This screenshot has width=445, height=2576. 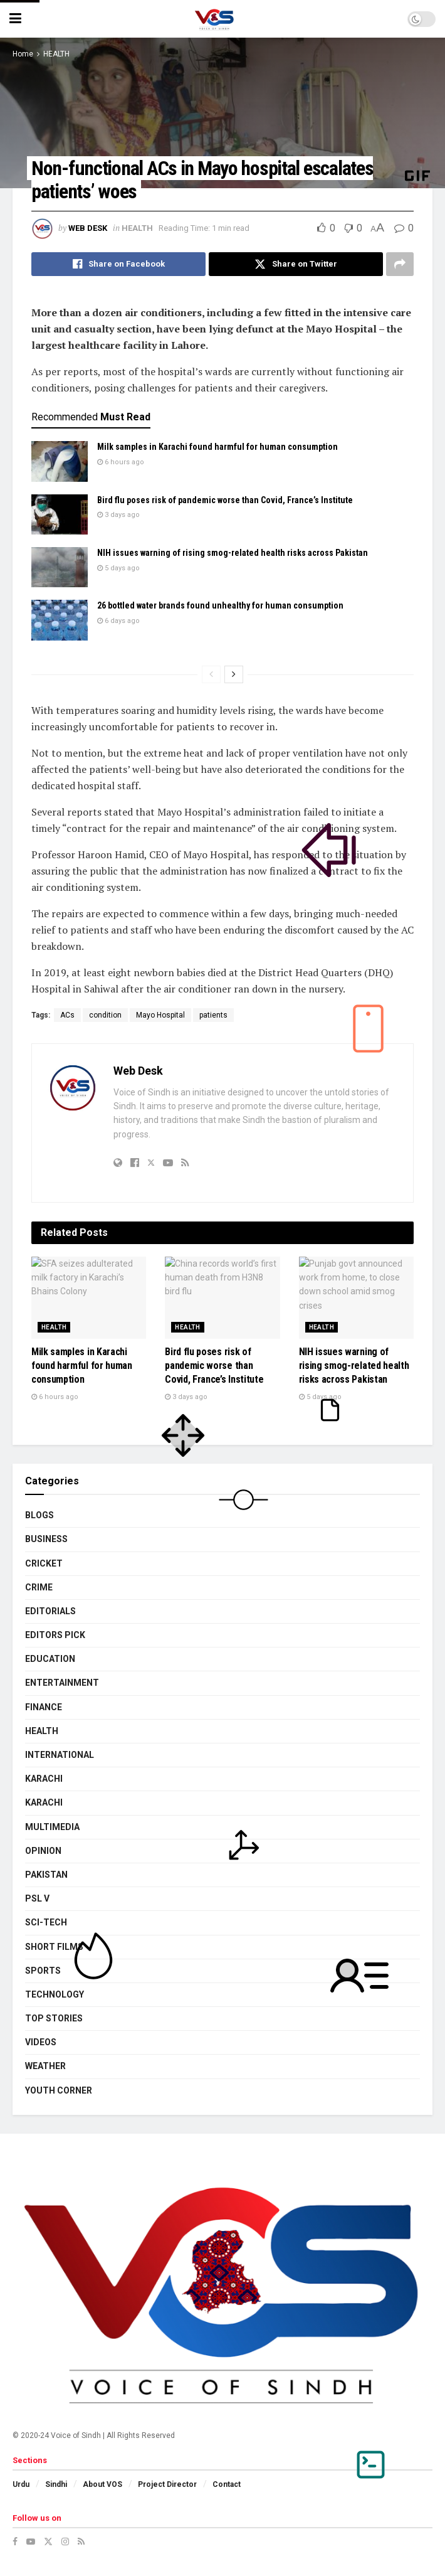 I want to click on expand content in all directions, so click(x=183, y=1435).